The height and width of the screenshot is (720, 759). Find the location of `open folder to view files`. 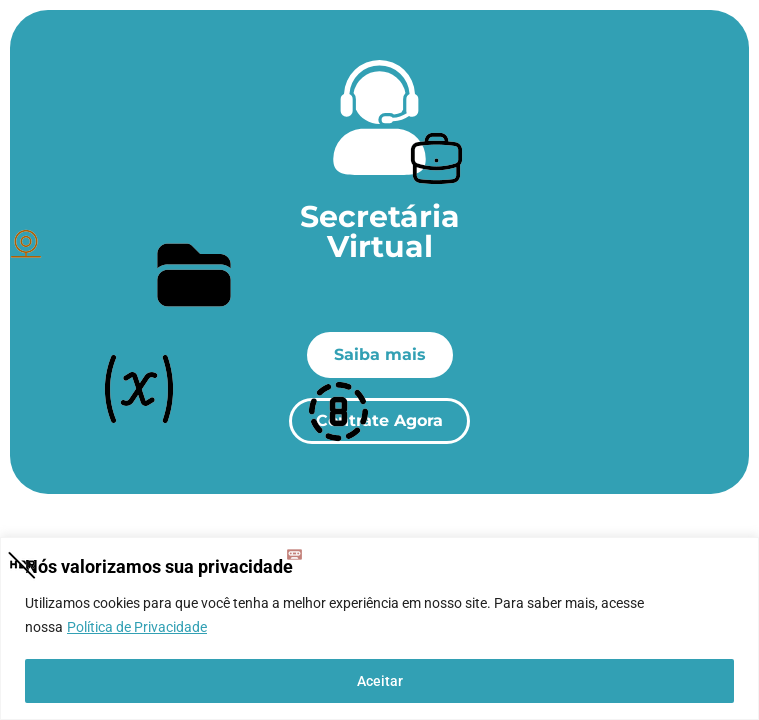

open folder to view files is located at coordinates (194, 275).